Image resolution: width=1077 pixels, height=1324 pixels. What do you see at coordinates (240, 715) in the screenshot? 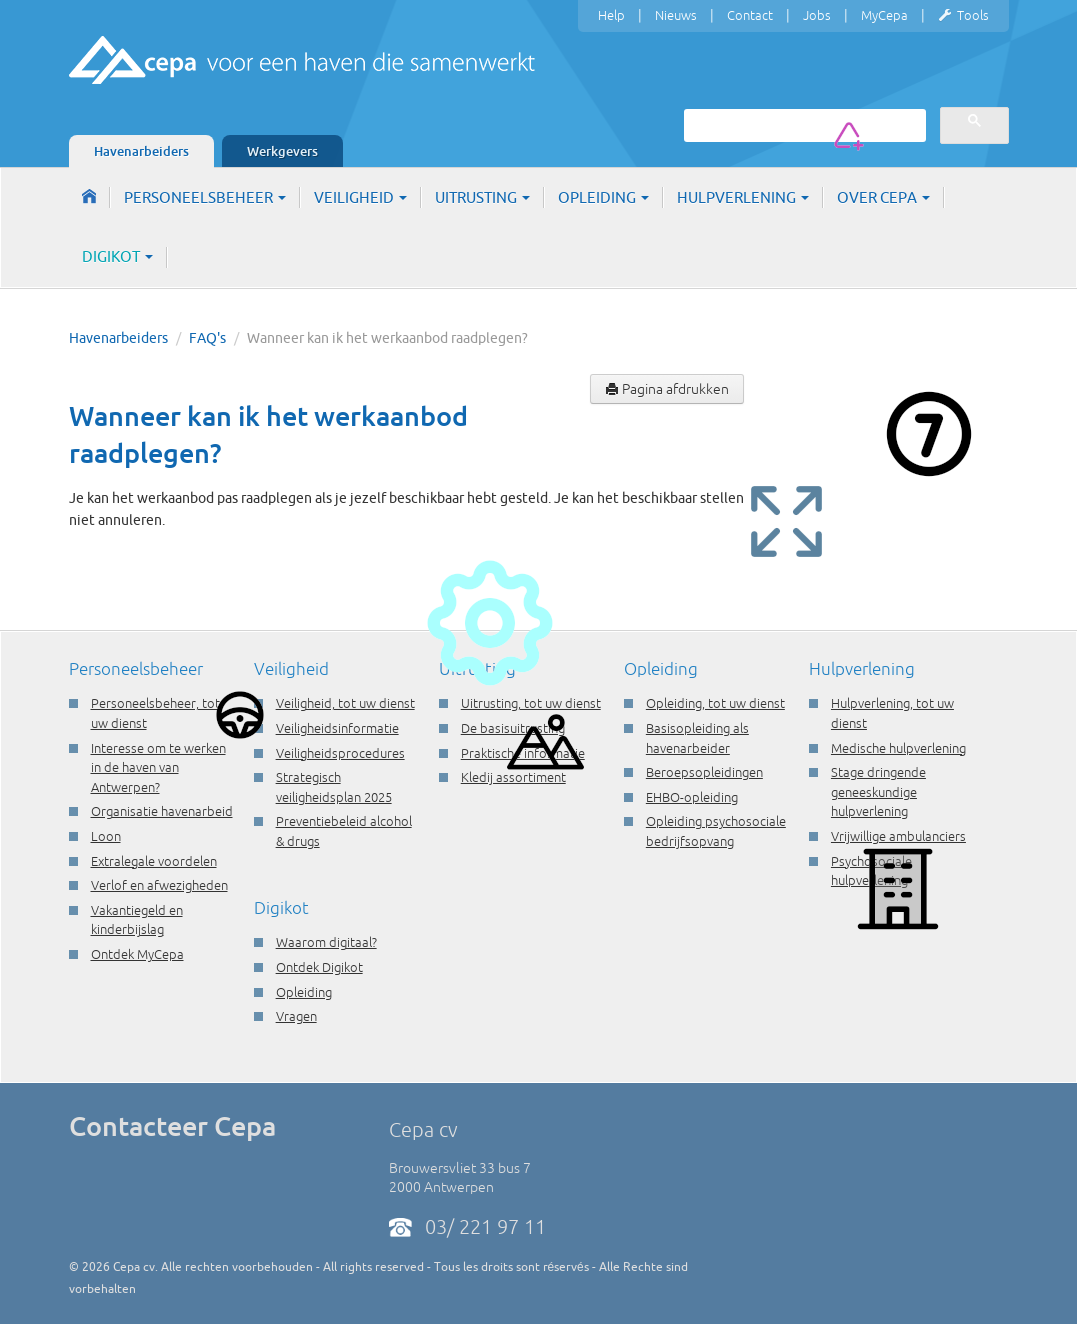
I see `access driving or navigation mode` at bounding box center [240, 715].